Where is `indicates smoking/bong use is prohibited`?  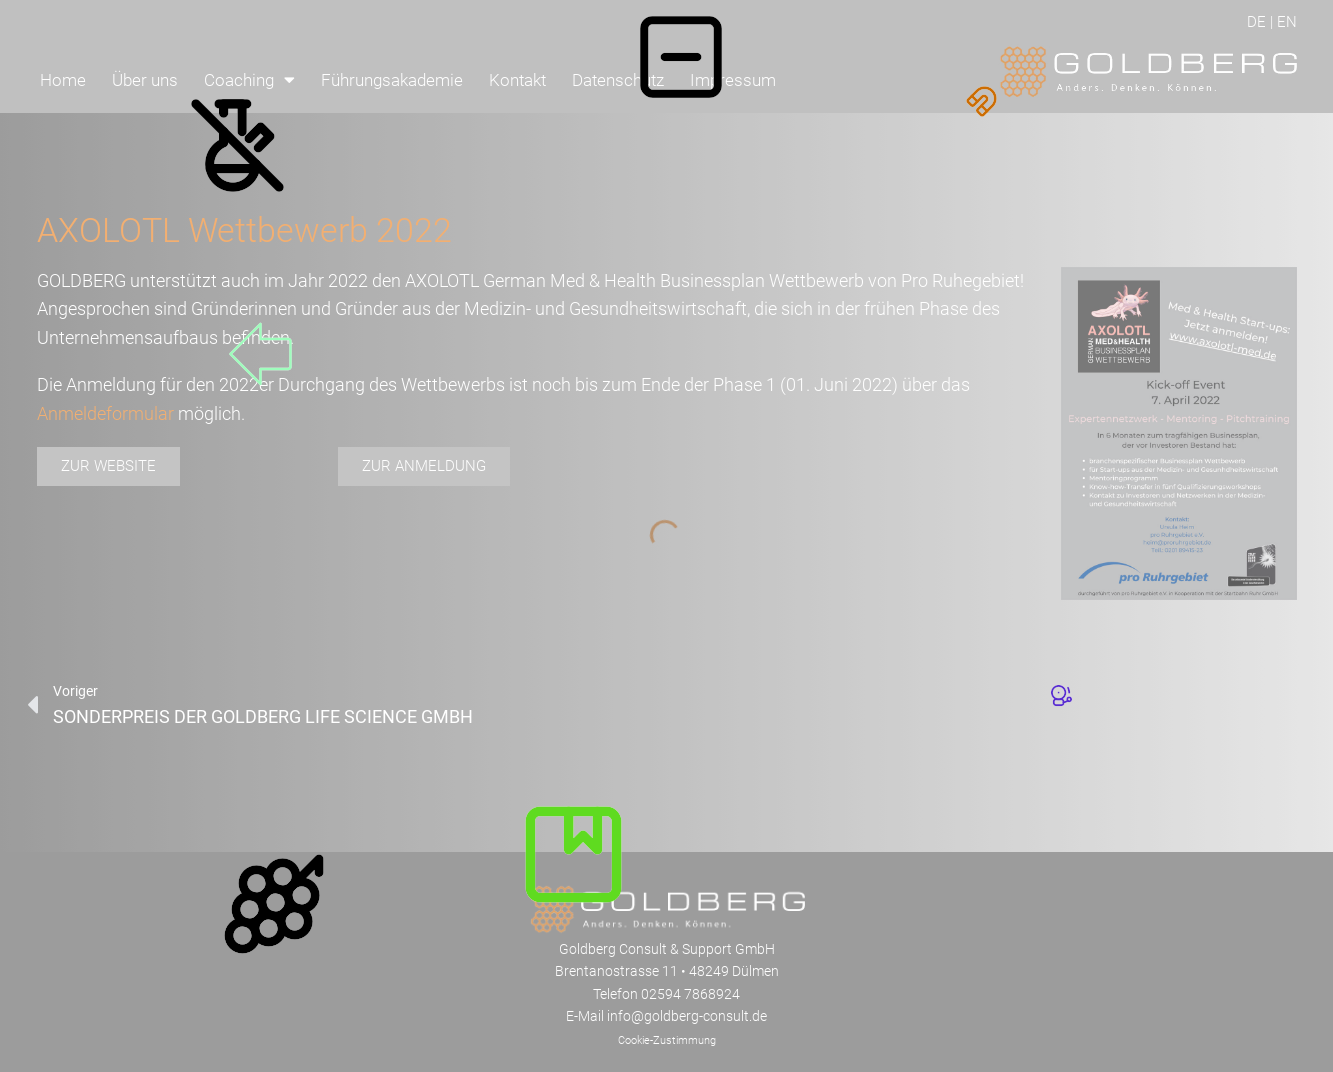 indicates smoking/bong use is prohibited is located at coordinates (237, 145).